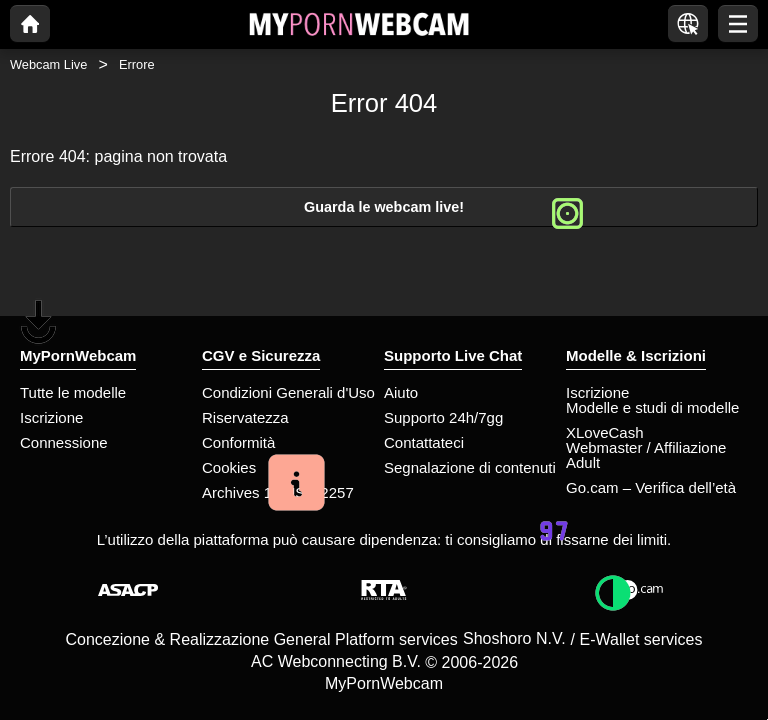 Image resolution: width=768 pixels, height=720 pixels. What do you see at coordinates (554, 531) in the screenshot?
I see `displays the number 97 as a badge or counter` at bounding box center [554, 531].